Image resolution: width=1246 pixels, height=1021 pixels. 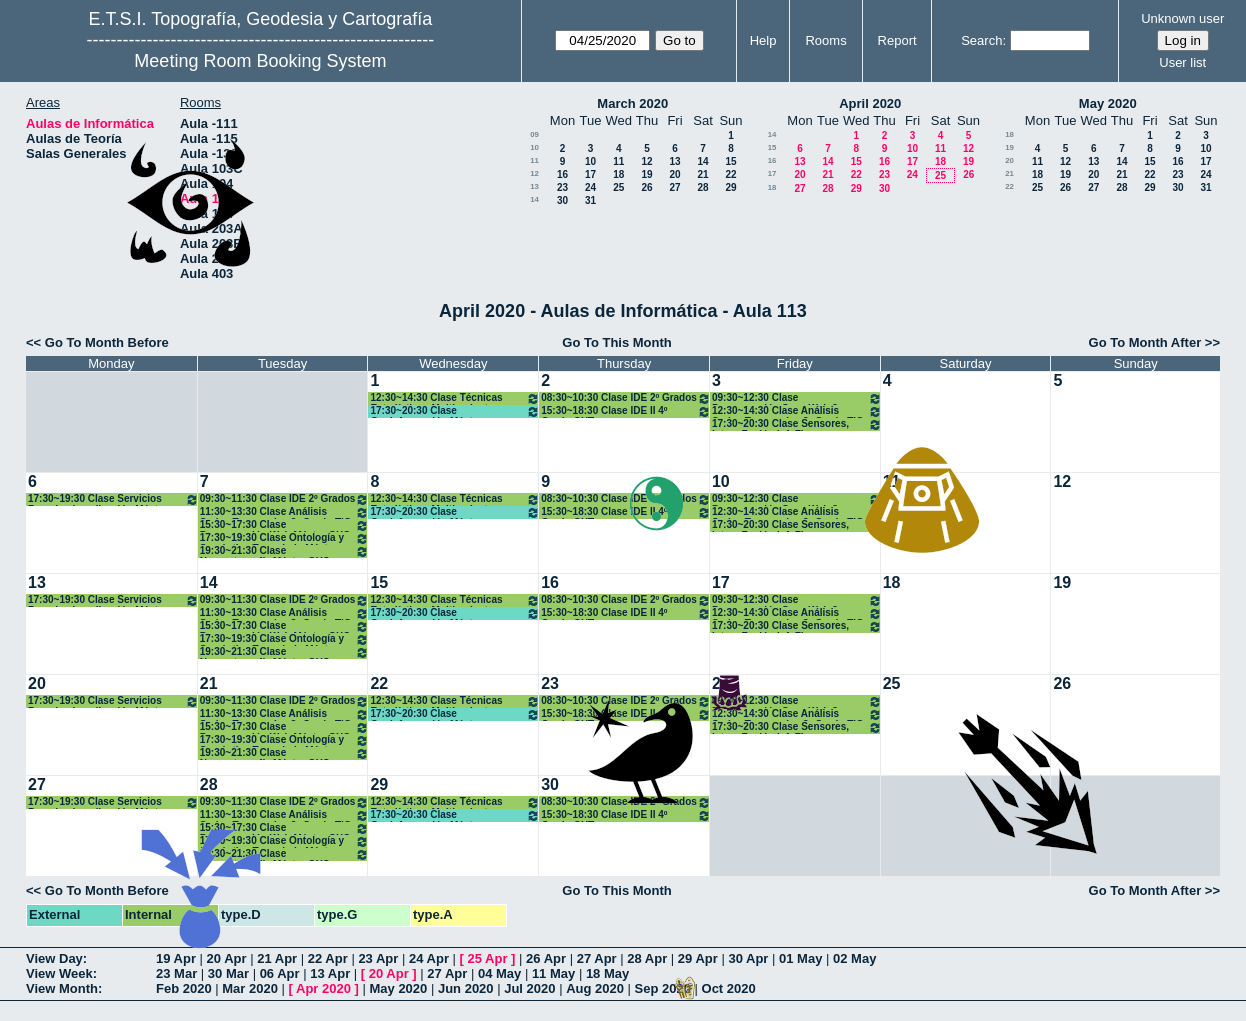 I want to click on view ancient Egyptian artifacts or exhibits, so click(x=685, y=988).